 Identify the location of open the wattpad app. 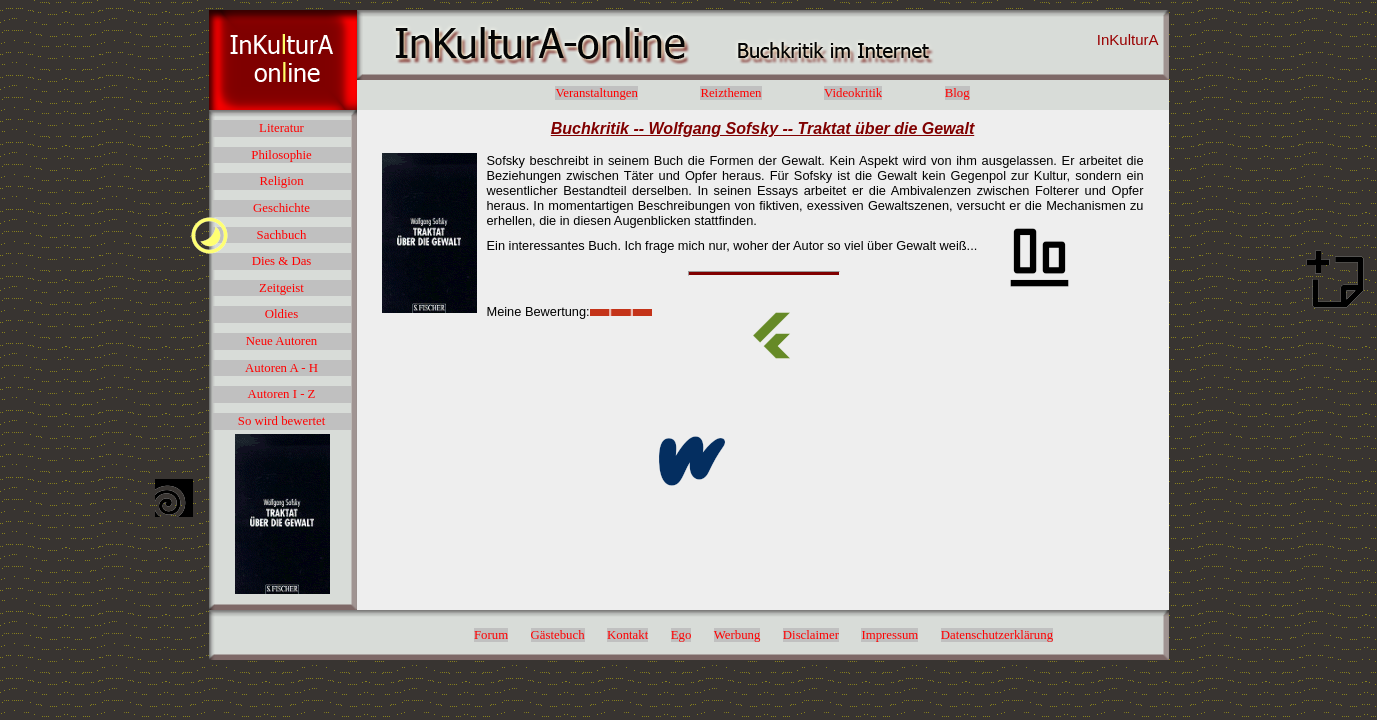
(692, 461).